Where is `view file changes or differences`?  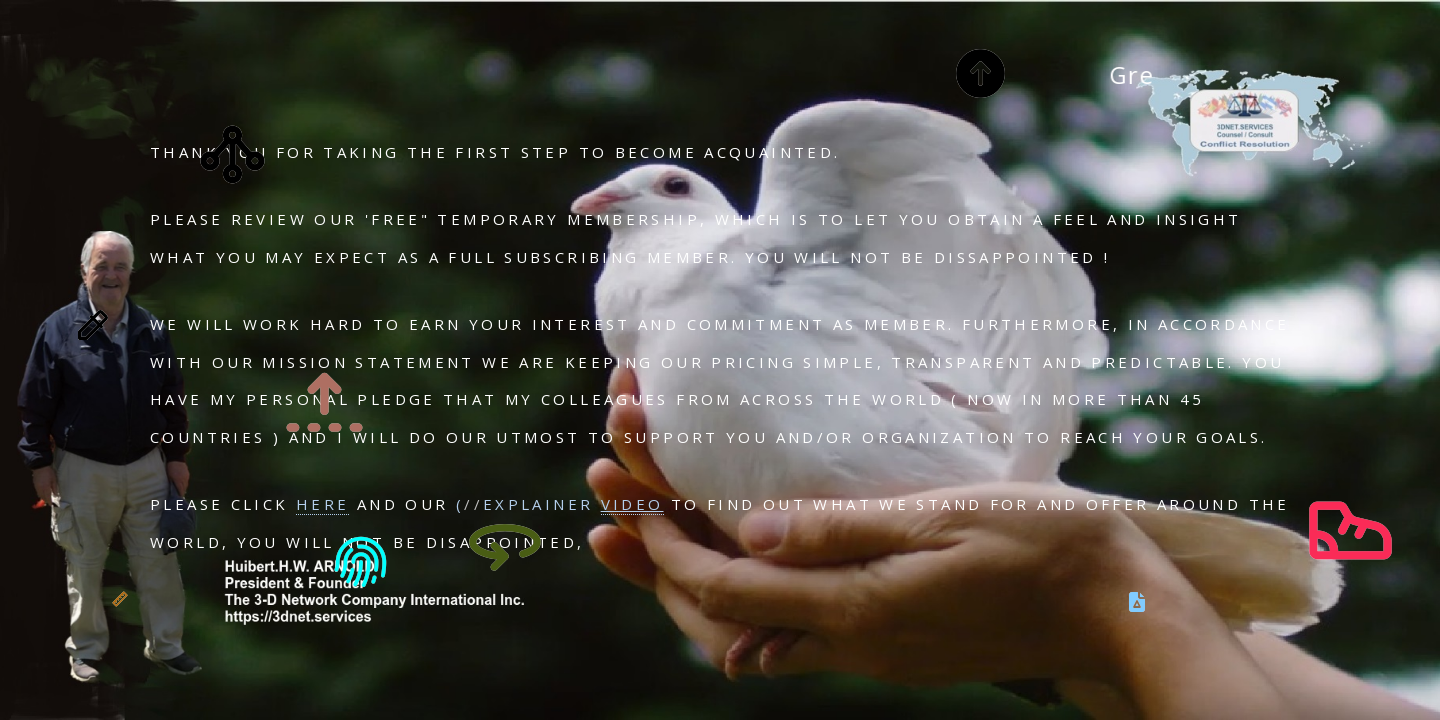 view file changes or differences is located at coordinates (1137, 602).